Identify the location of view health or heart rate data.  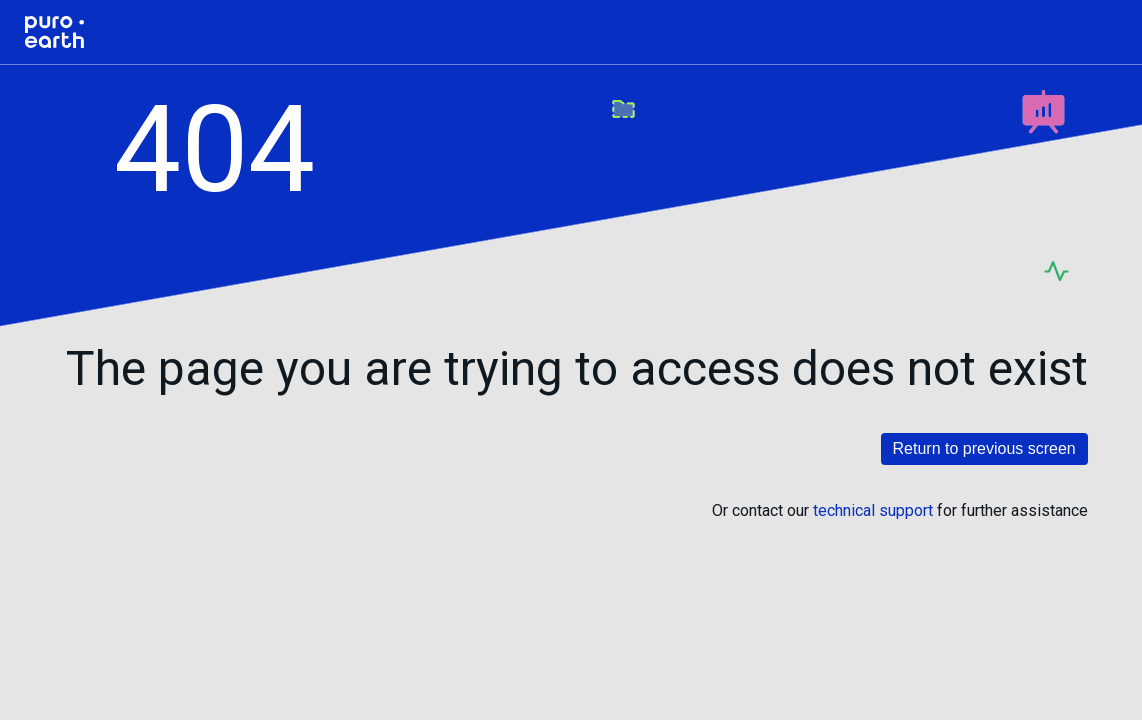
(1056, 271).